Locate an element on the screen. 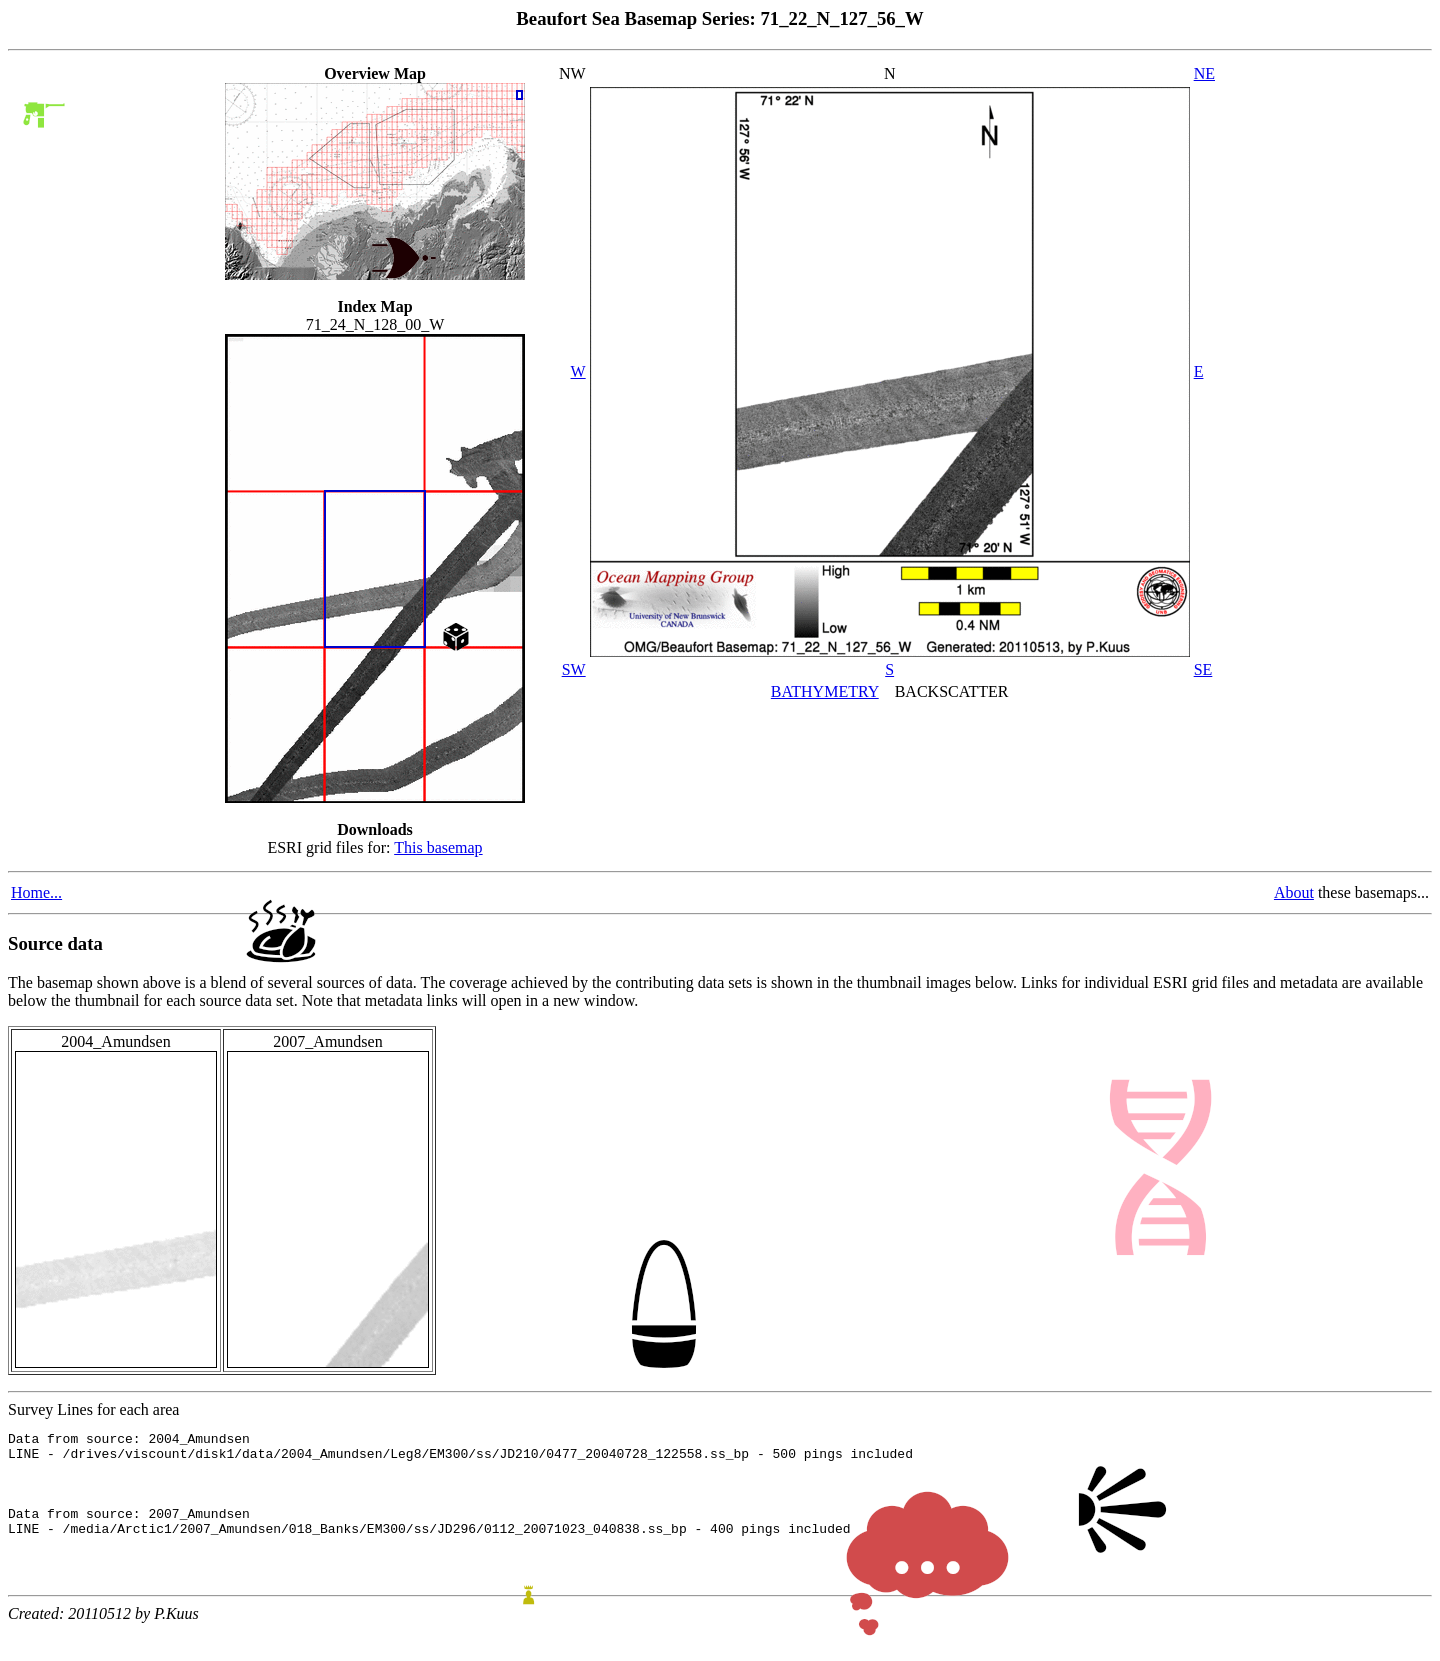 This screenshot has width=1440, height=1661. view roasted chicken recipe is located at coordinates (281, 931).